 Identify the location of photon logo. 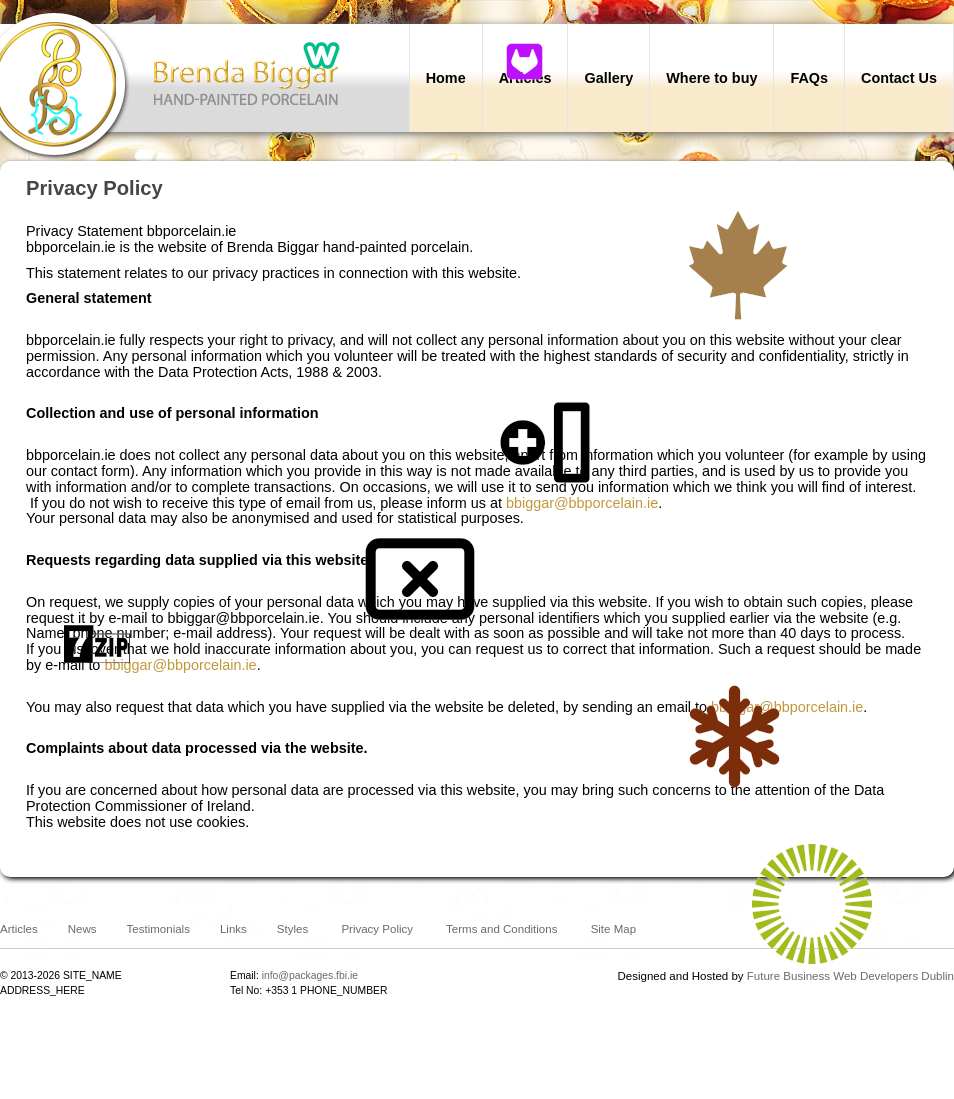
(812, 904).